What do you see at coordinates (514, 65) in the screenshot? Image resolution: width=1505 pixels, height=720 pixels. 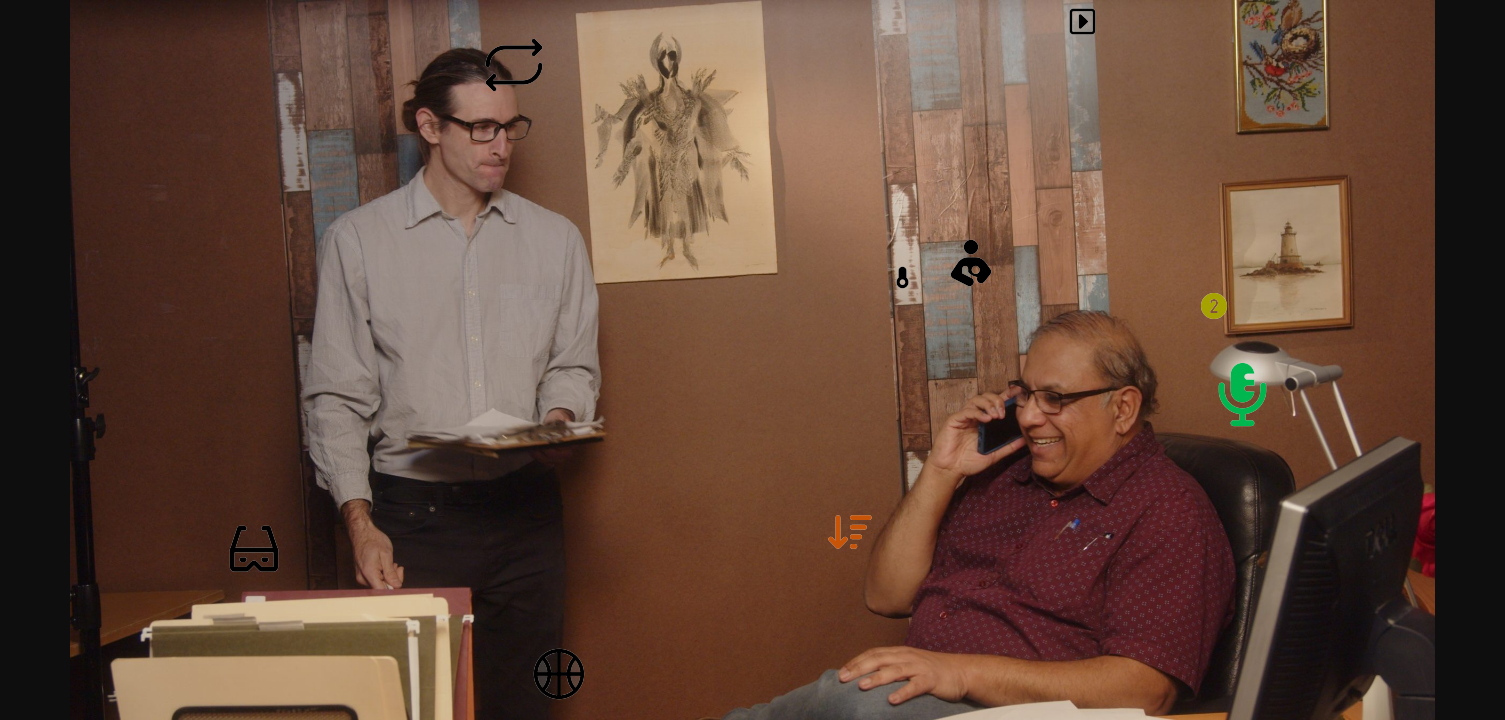 I see `enable repeat mode for media playback` at bounding box center [514, 65].